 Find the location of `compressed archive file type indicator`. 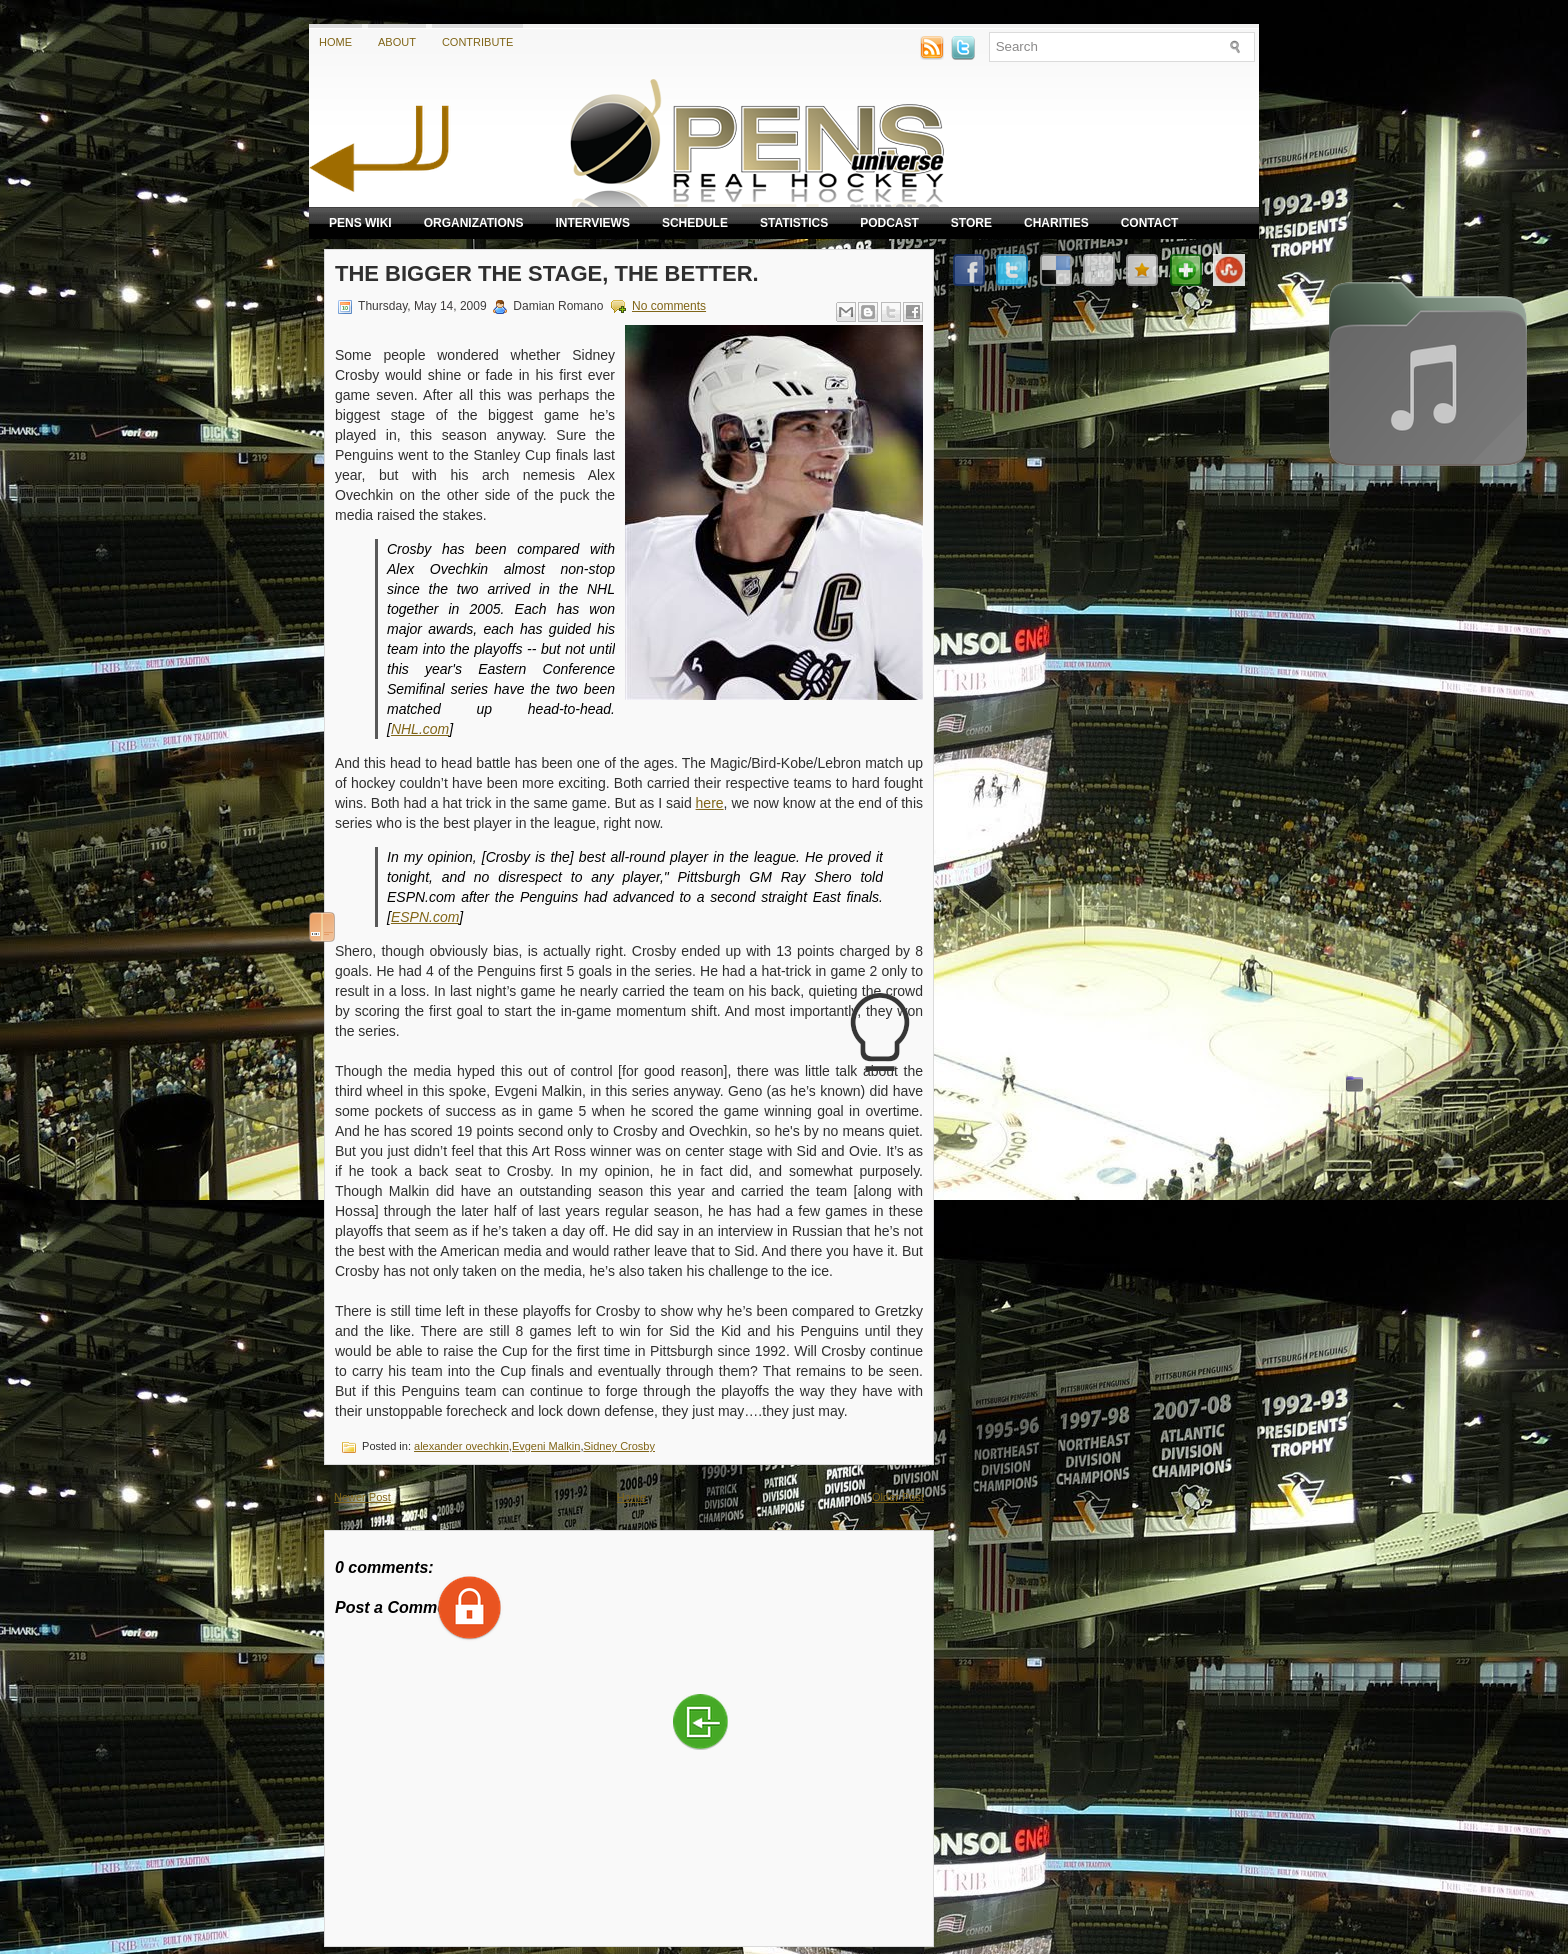

compressed archive file type indicator is located at coordinates (322, 927).